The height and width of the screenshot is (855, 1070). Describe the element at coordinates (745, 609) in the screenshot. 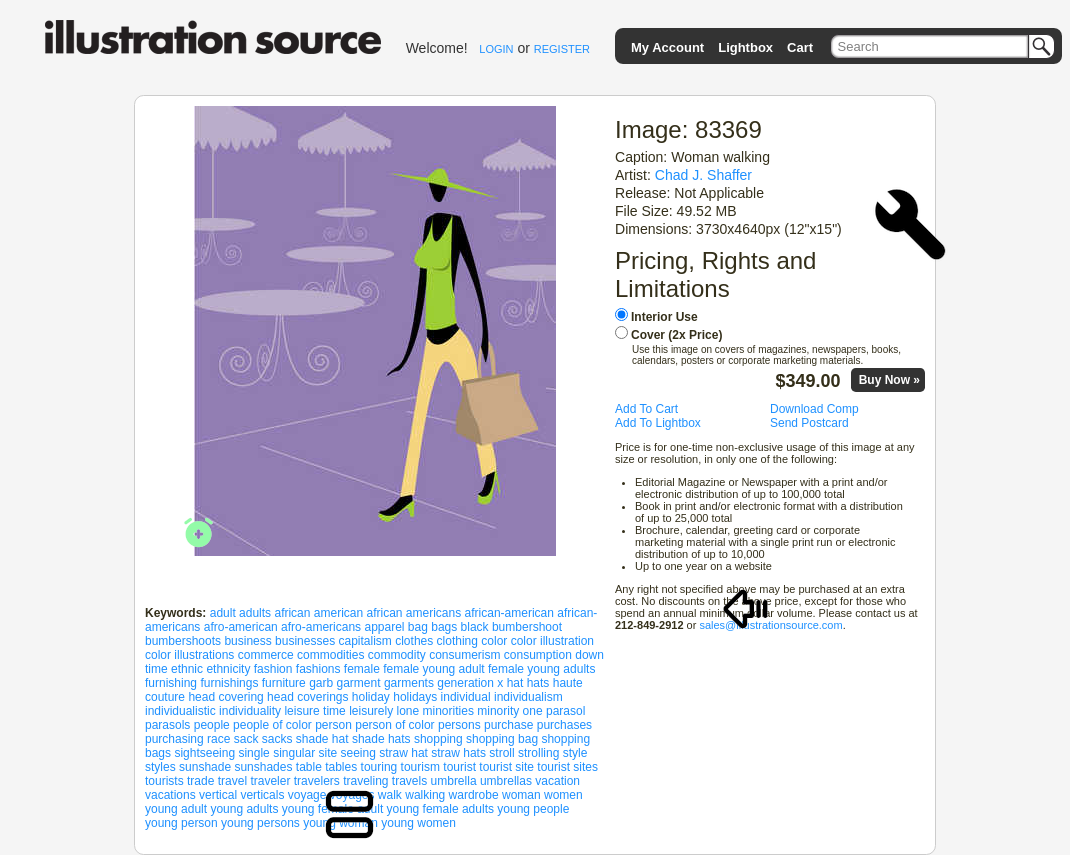

I see `go back to previous content` at that location.